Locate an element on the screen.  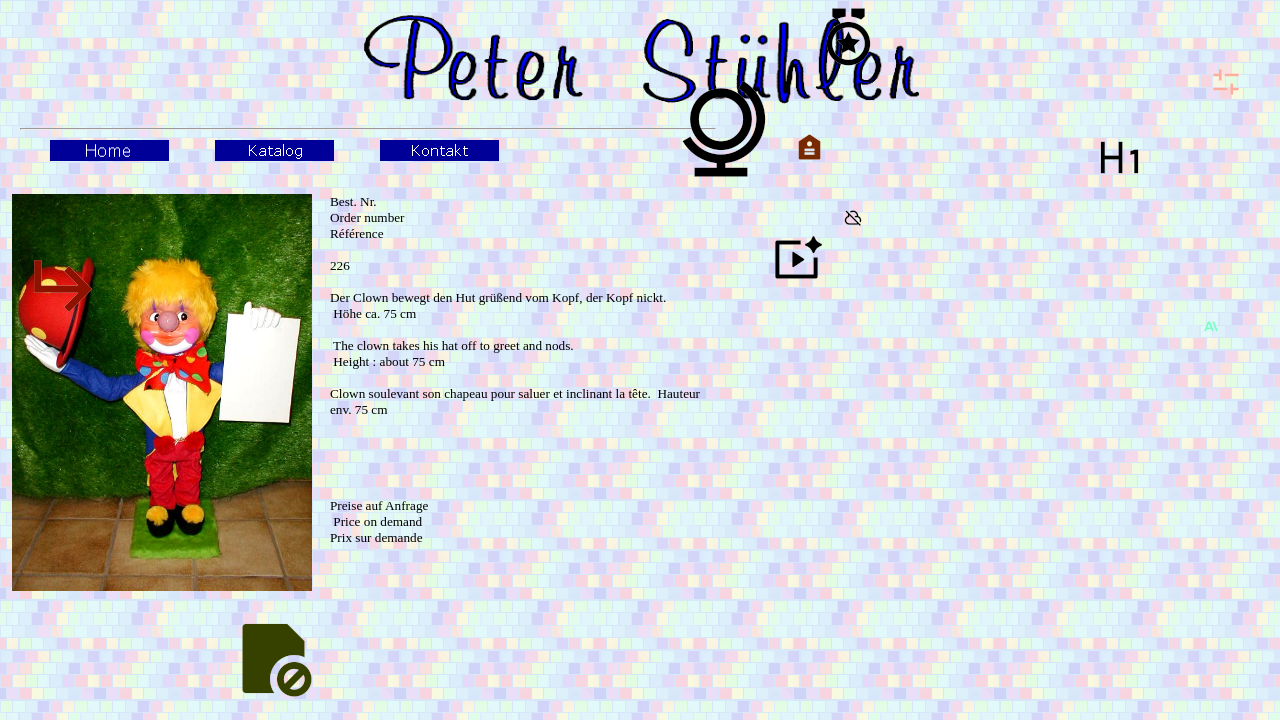
view product pricing or deals is located at coordinates (809, 147).